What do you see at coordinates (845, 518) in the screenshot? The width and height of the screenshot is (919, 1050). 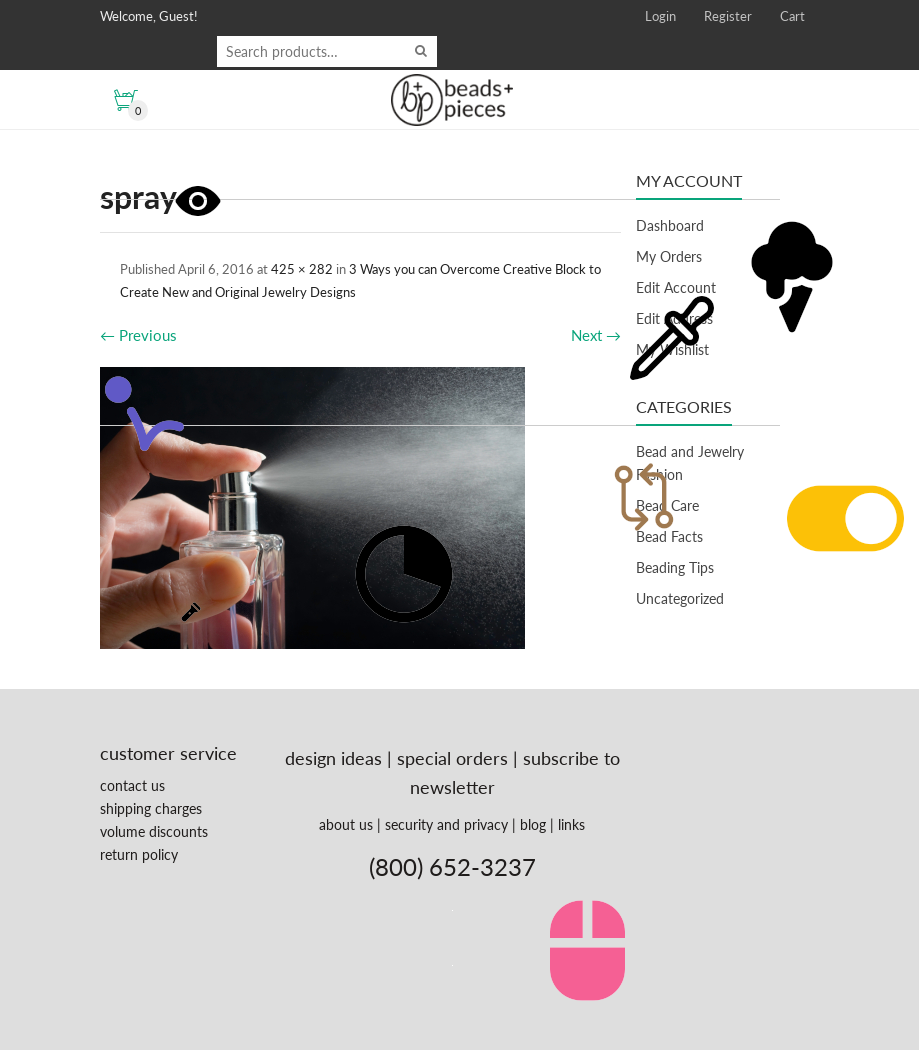 I see `toggle a setting on or off` at bounding box center [845, 518].